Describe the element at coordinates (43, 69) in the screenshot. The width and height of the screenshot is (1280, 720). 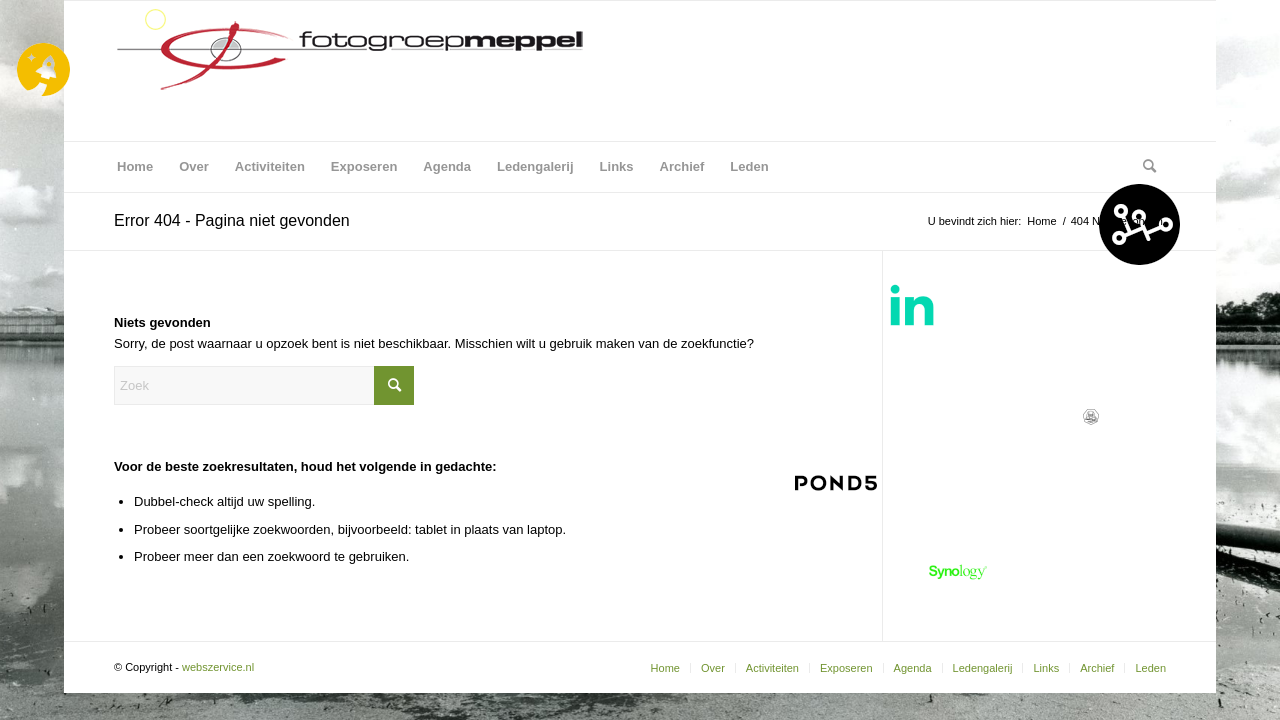
I see `starship cross-shell prompt branding` at that location.